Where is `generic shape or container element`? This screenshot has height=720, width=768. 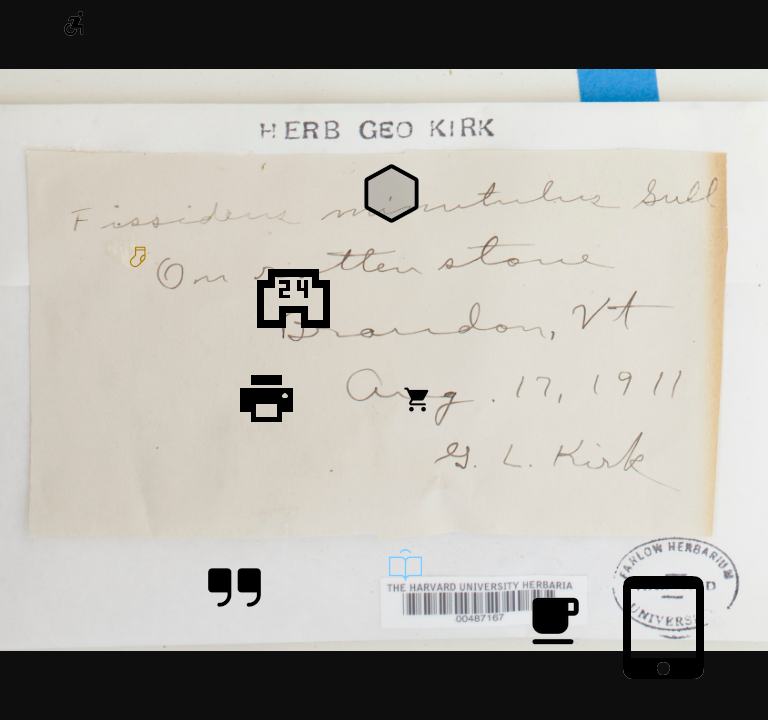 generic shape or container element is located at coordinates (391, 193).